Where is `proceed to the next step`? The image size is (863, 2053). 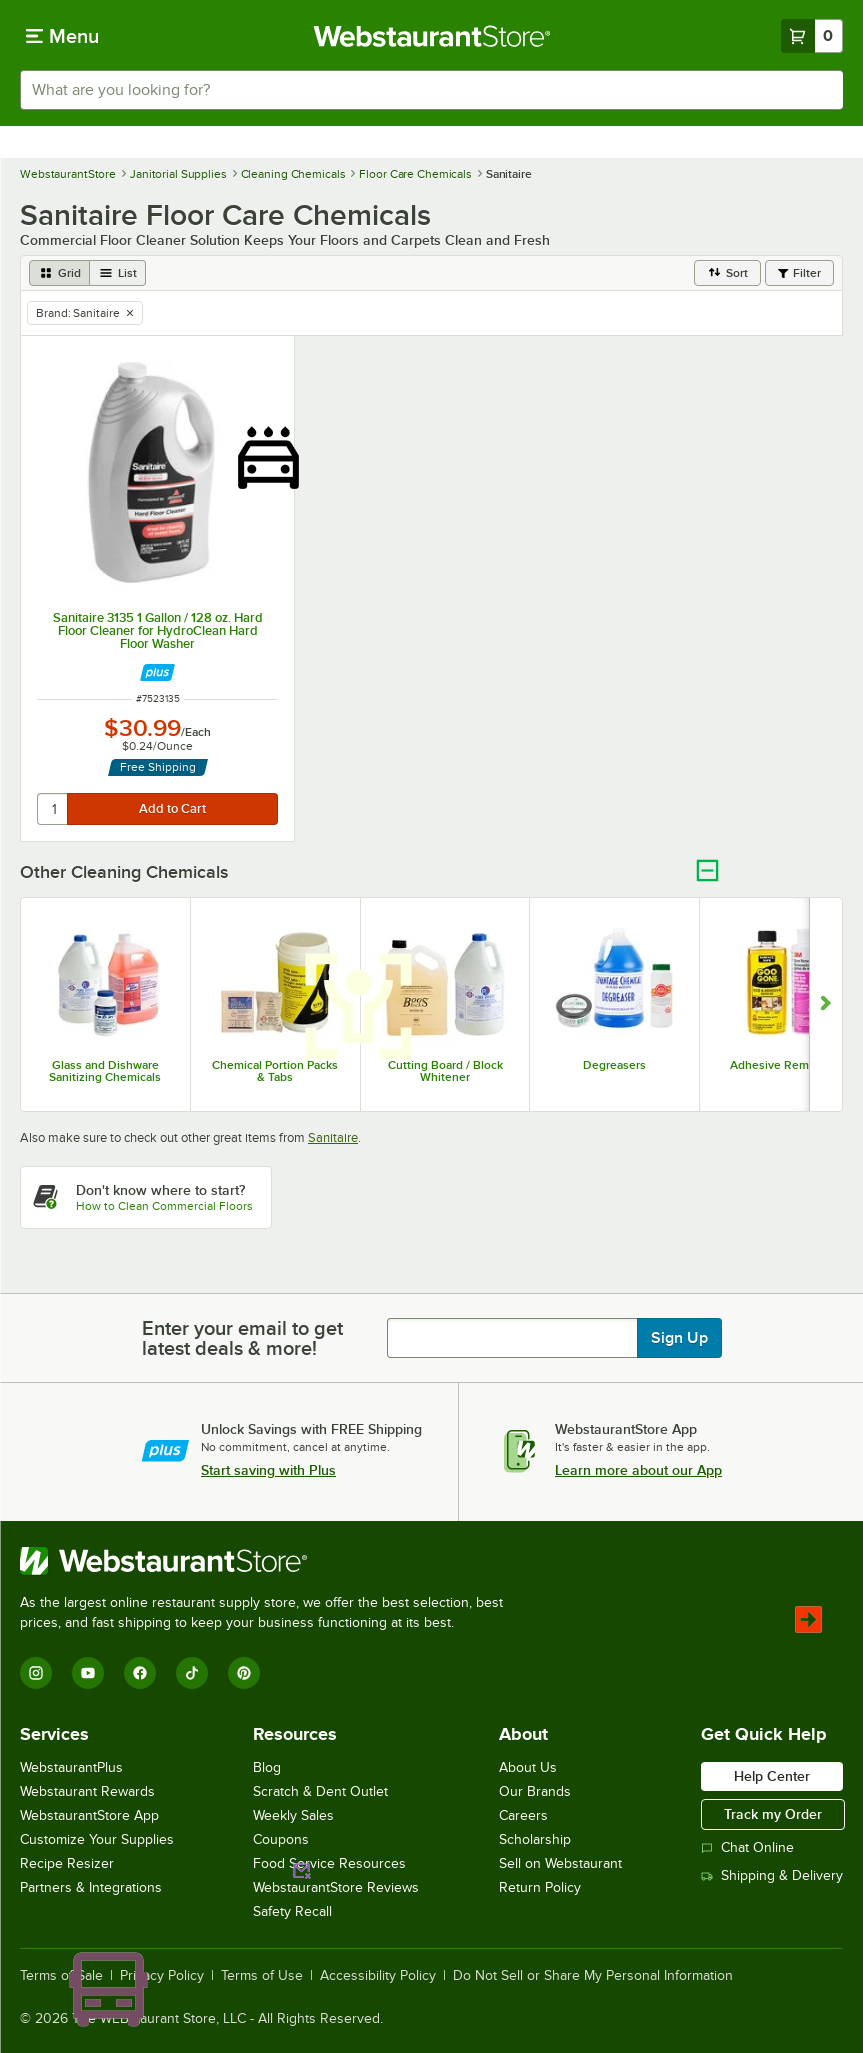 proceed to the next step is located at coordinates (808, 1619).